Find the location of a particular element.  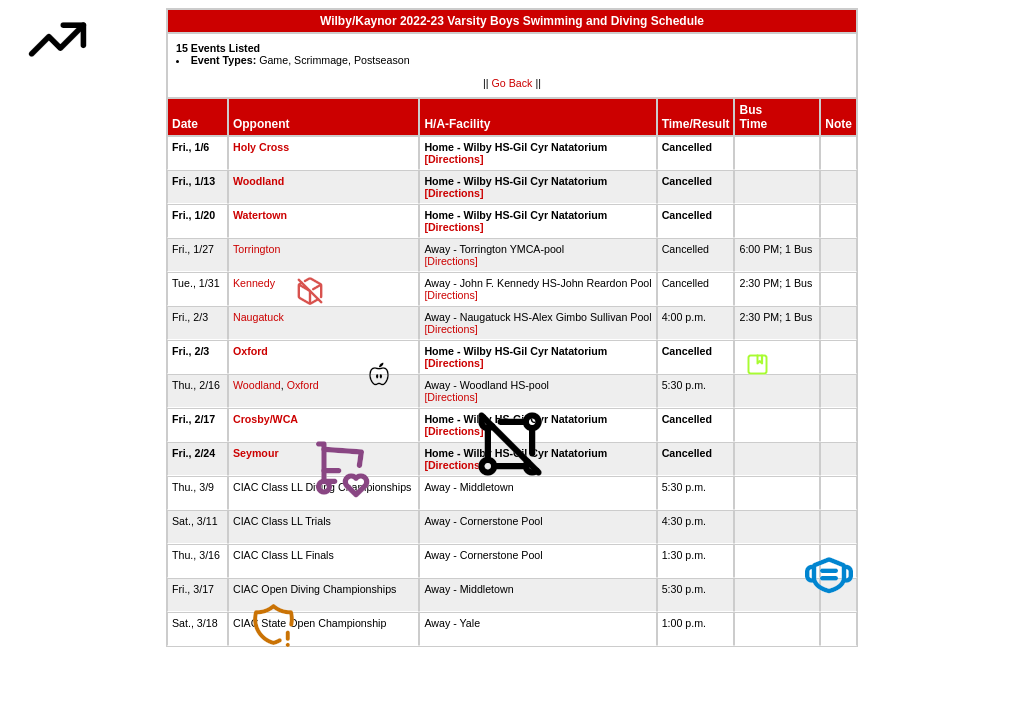

indicates mask required or health safety guidelines is located at coordinates (829, 576).